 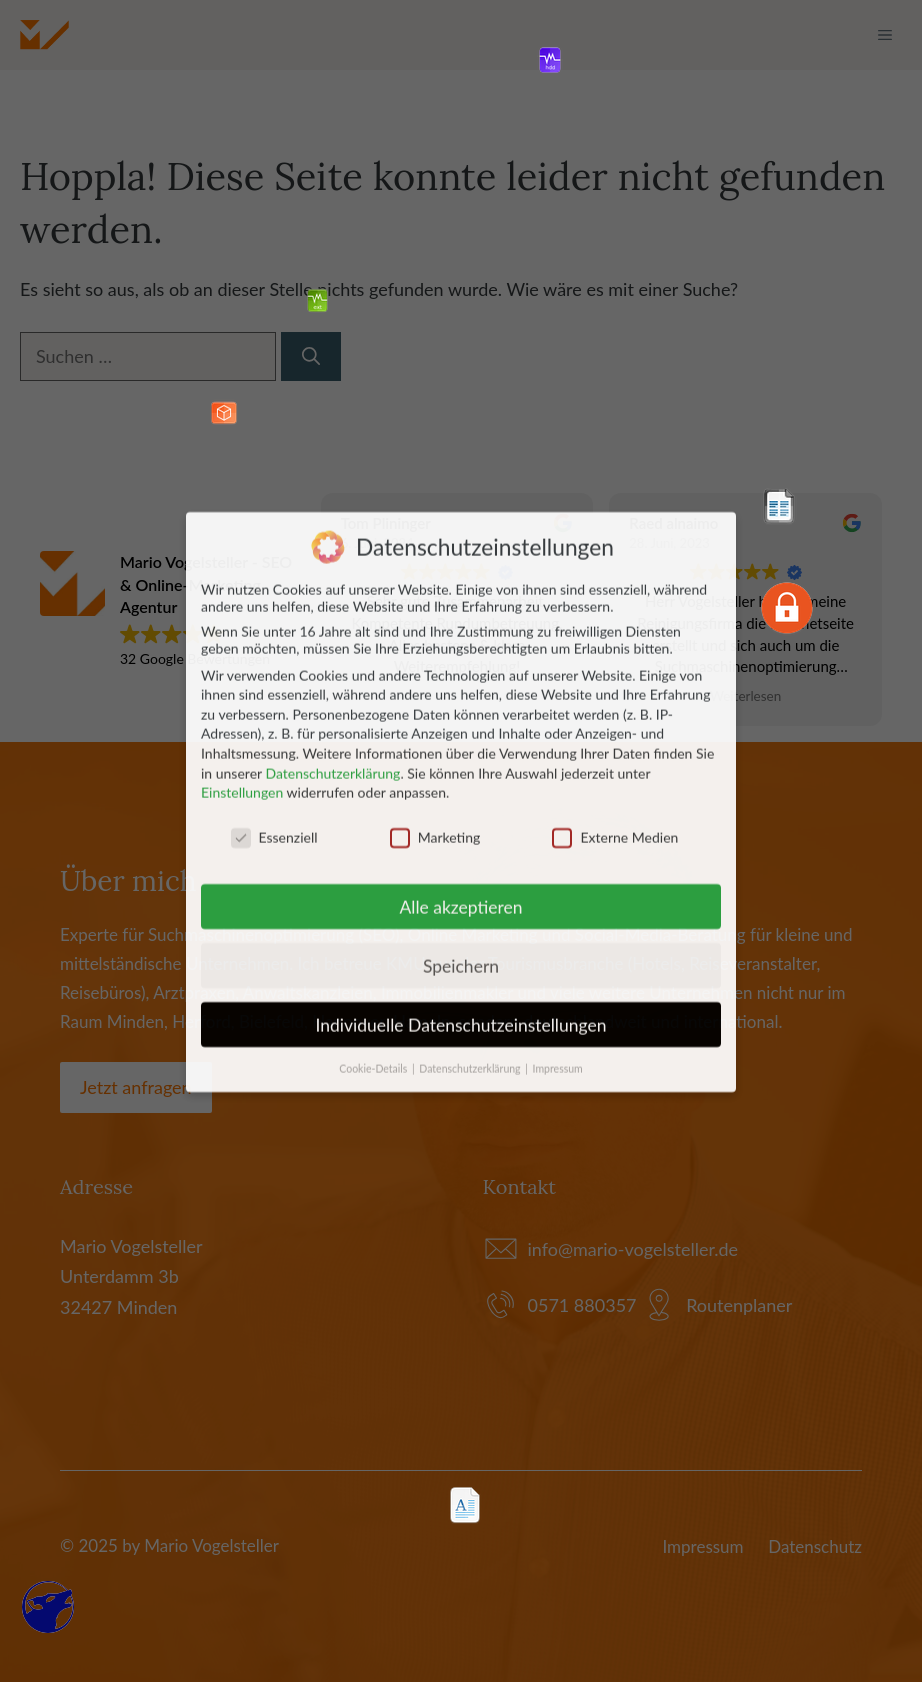 I want to click on a binary STL 3D model file, so click(x=224, y=412).